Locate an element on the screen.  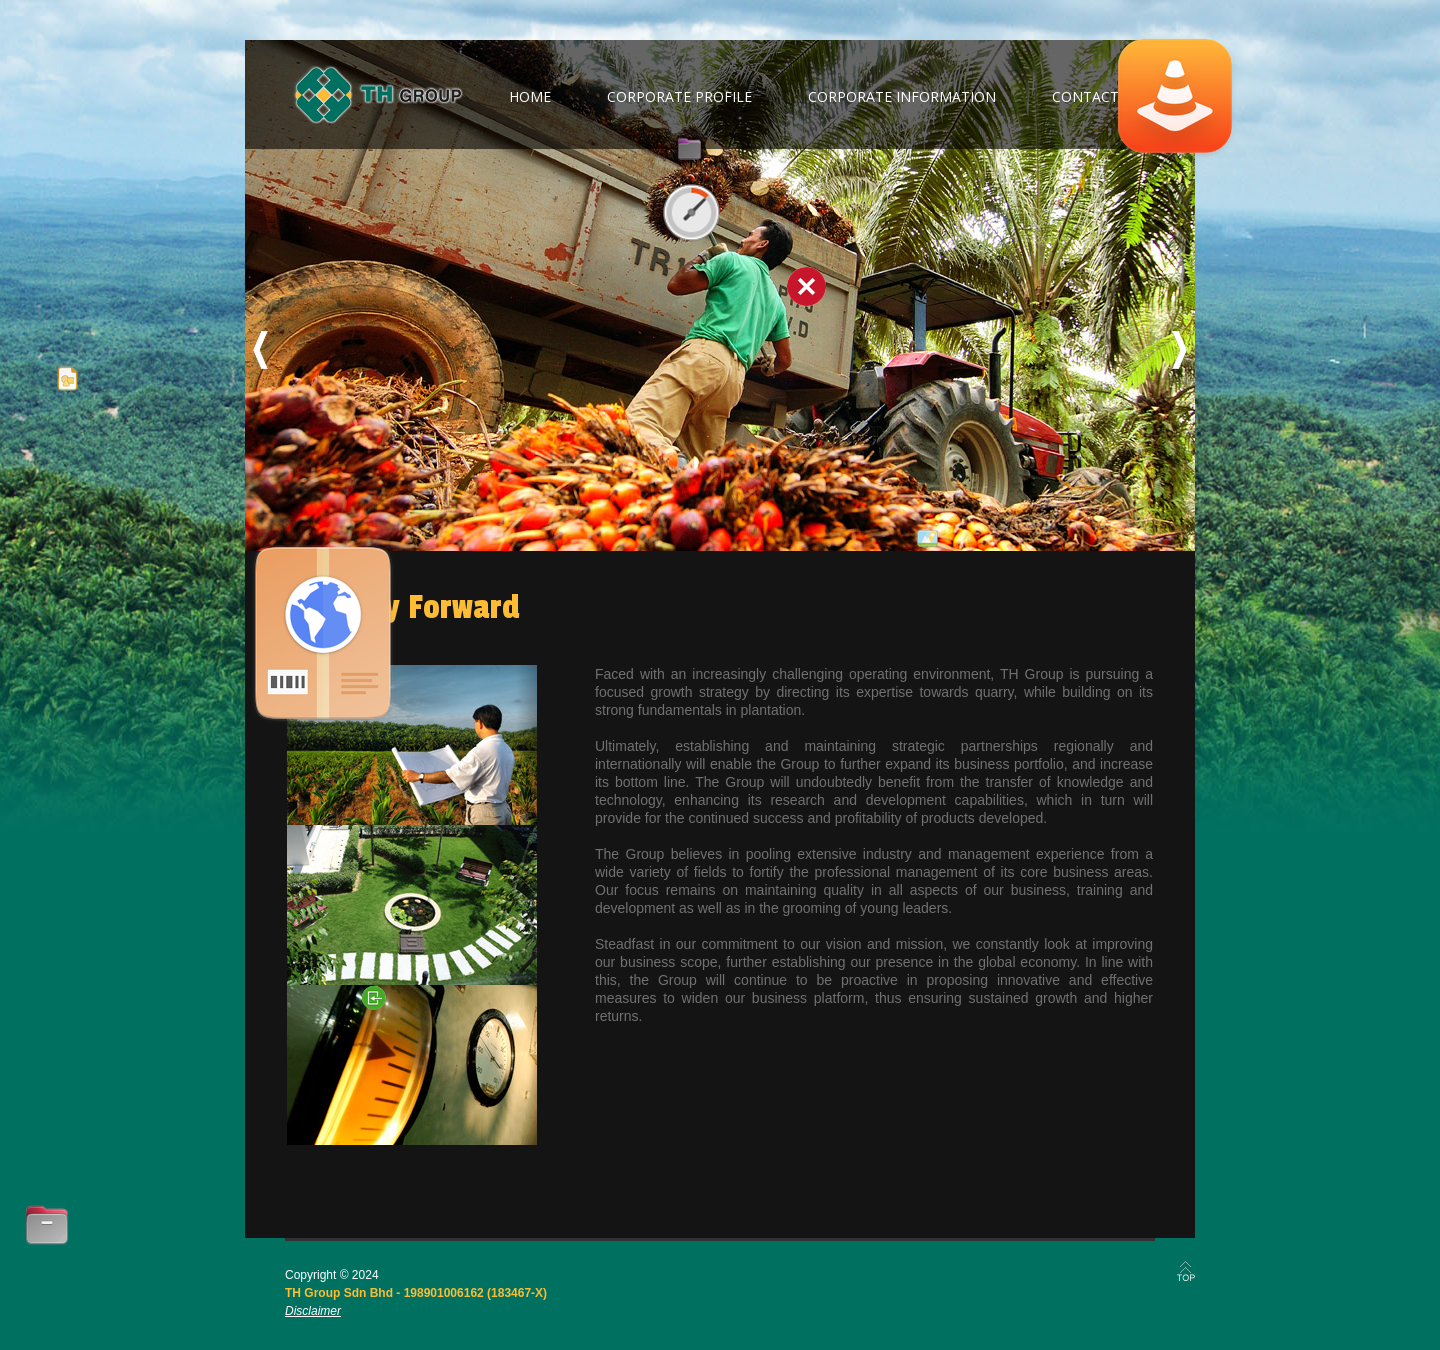
open file manager application is located at coordinates (47, 1225).